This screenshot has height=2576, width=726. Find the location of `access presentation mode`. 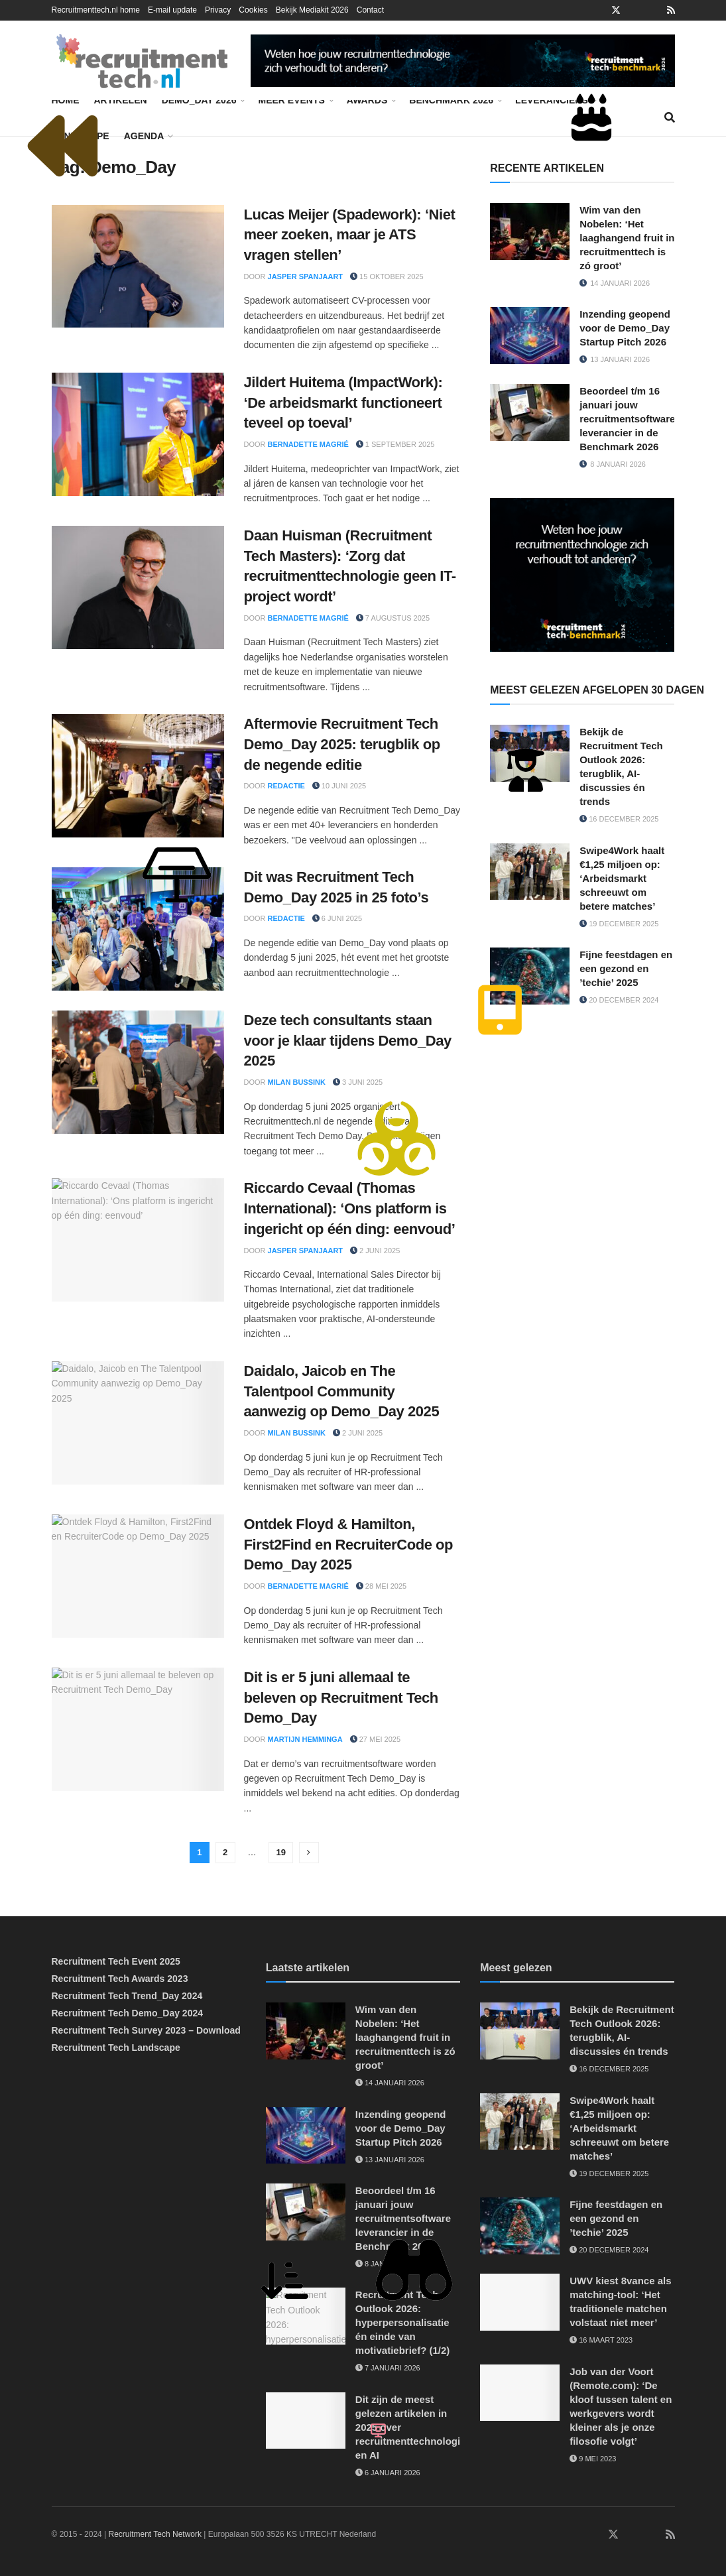

access presentation mode is located at coordinates (176, 875).